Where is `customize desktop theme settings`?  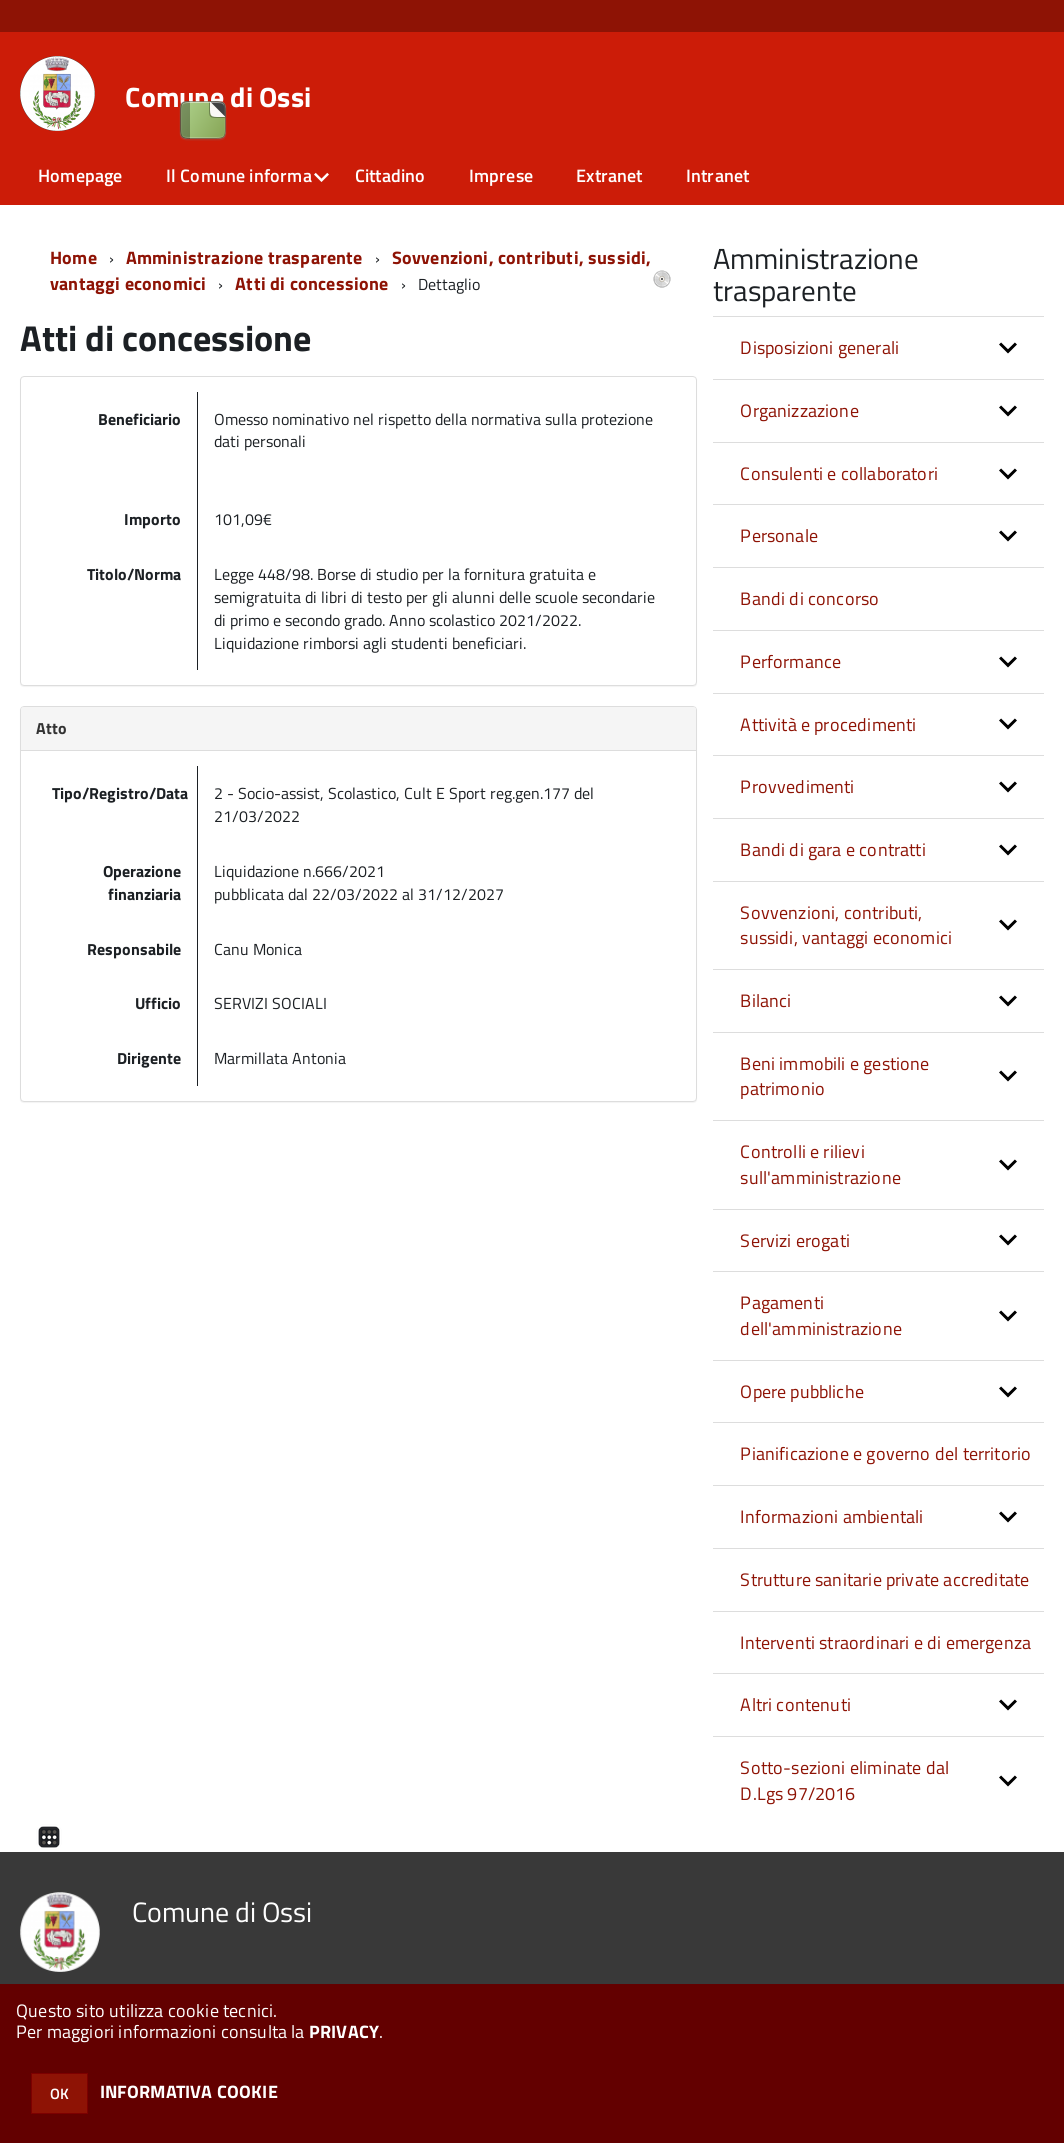
customize desktop theme settings is located at coordinates (203, 120).